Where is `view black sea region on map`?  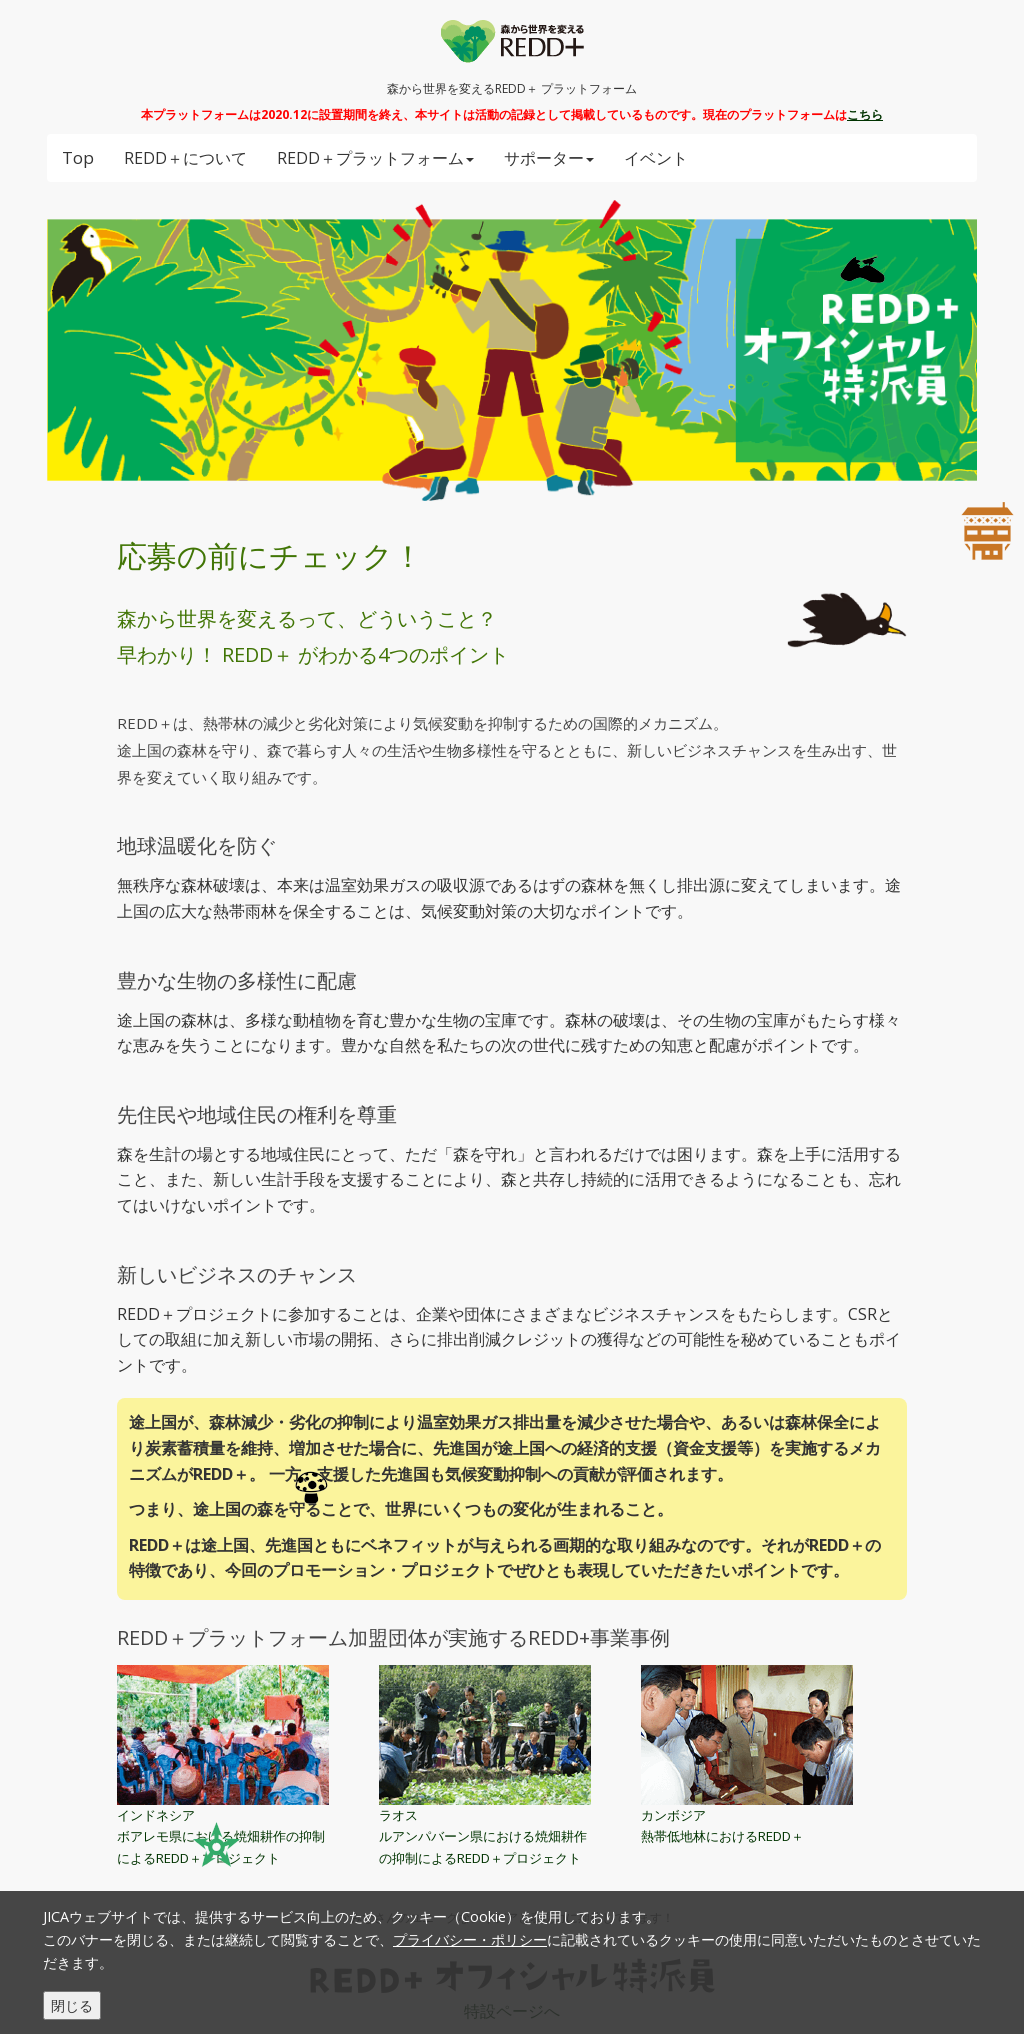
view black sea region on map is located at coordinates (862, 269).